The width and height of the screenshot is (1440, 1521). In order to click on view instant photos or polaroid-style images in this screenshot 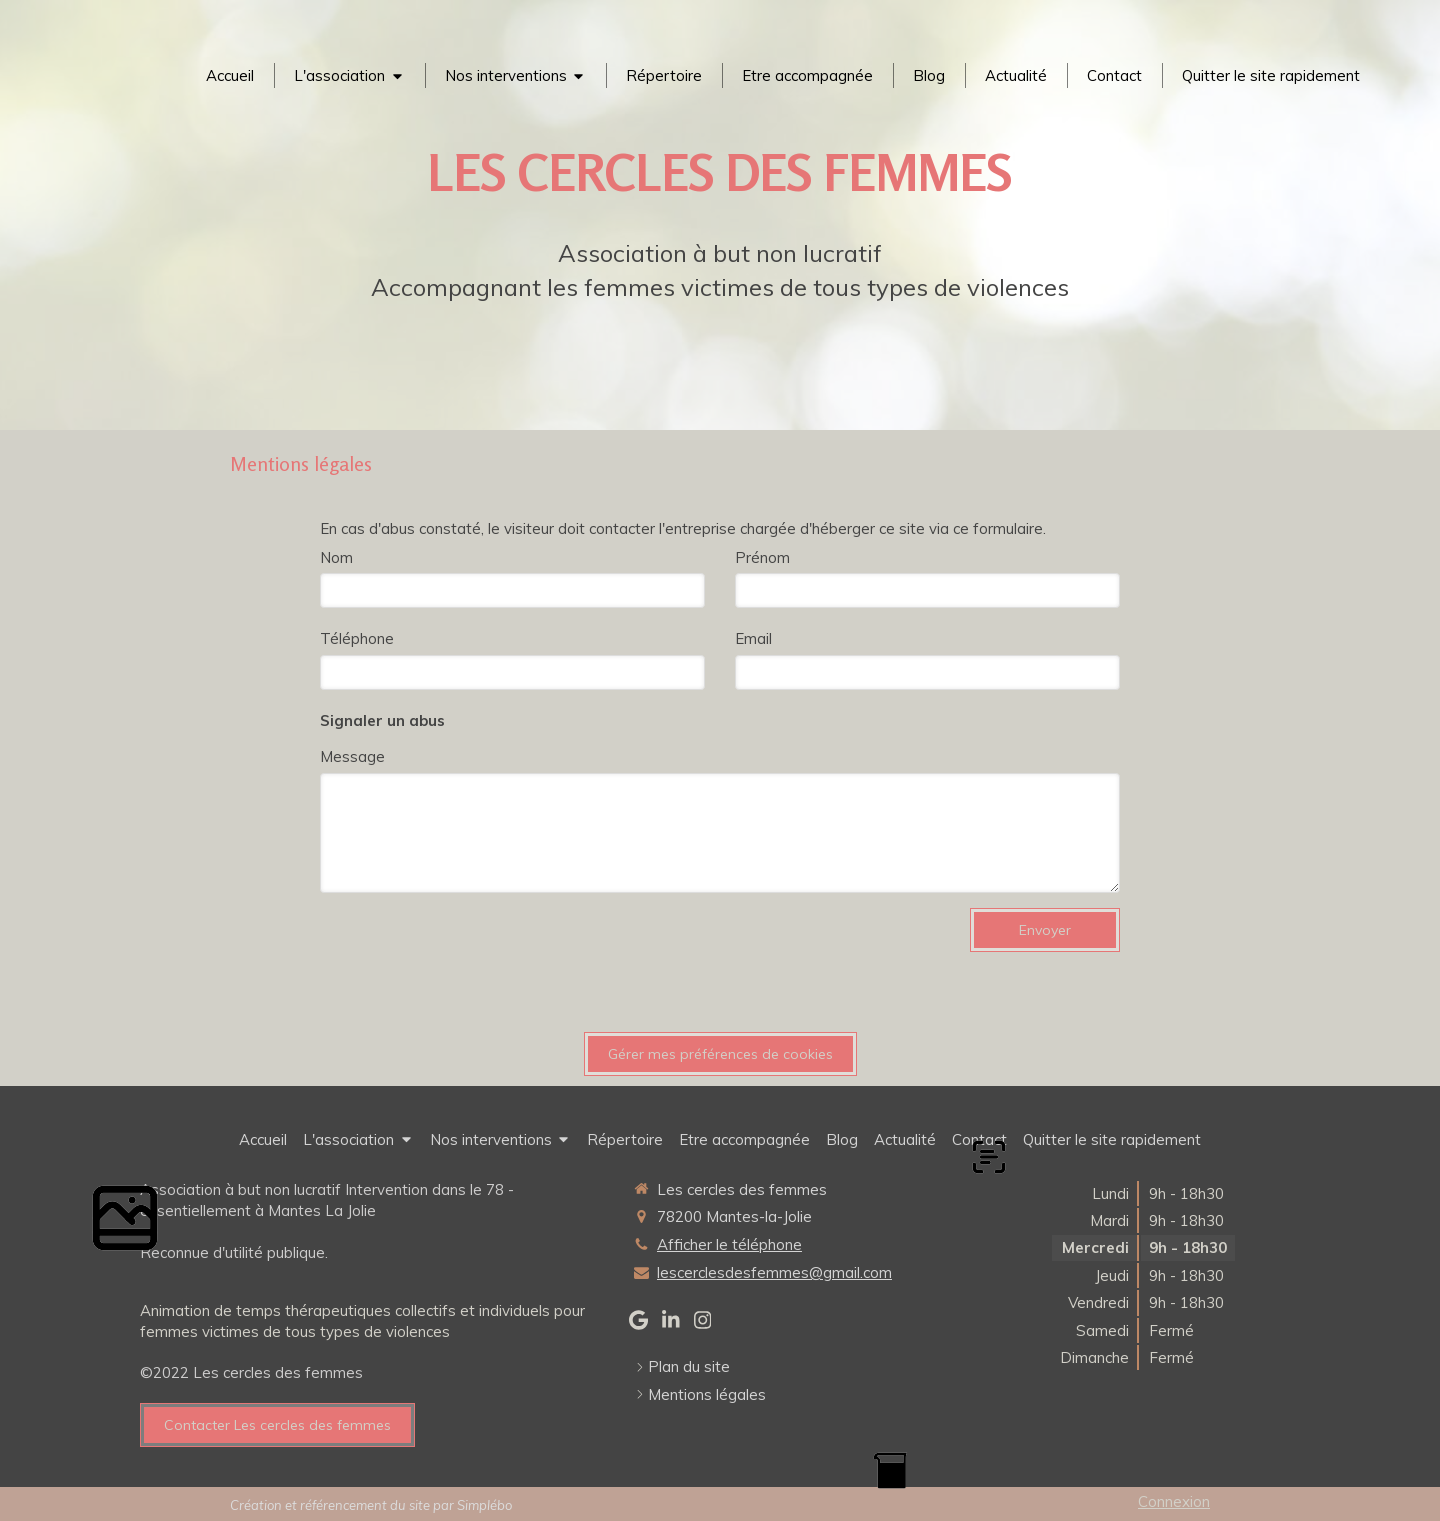, I will do `click(125, 1218)`.